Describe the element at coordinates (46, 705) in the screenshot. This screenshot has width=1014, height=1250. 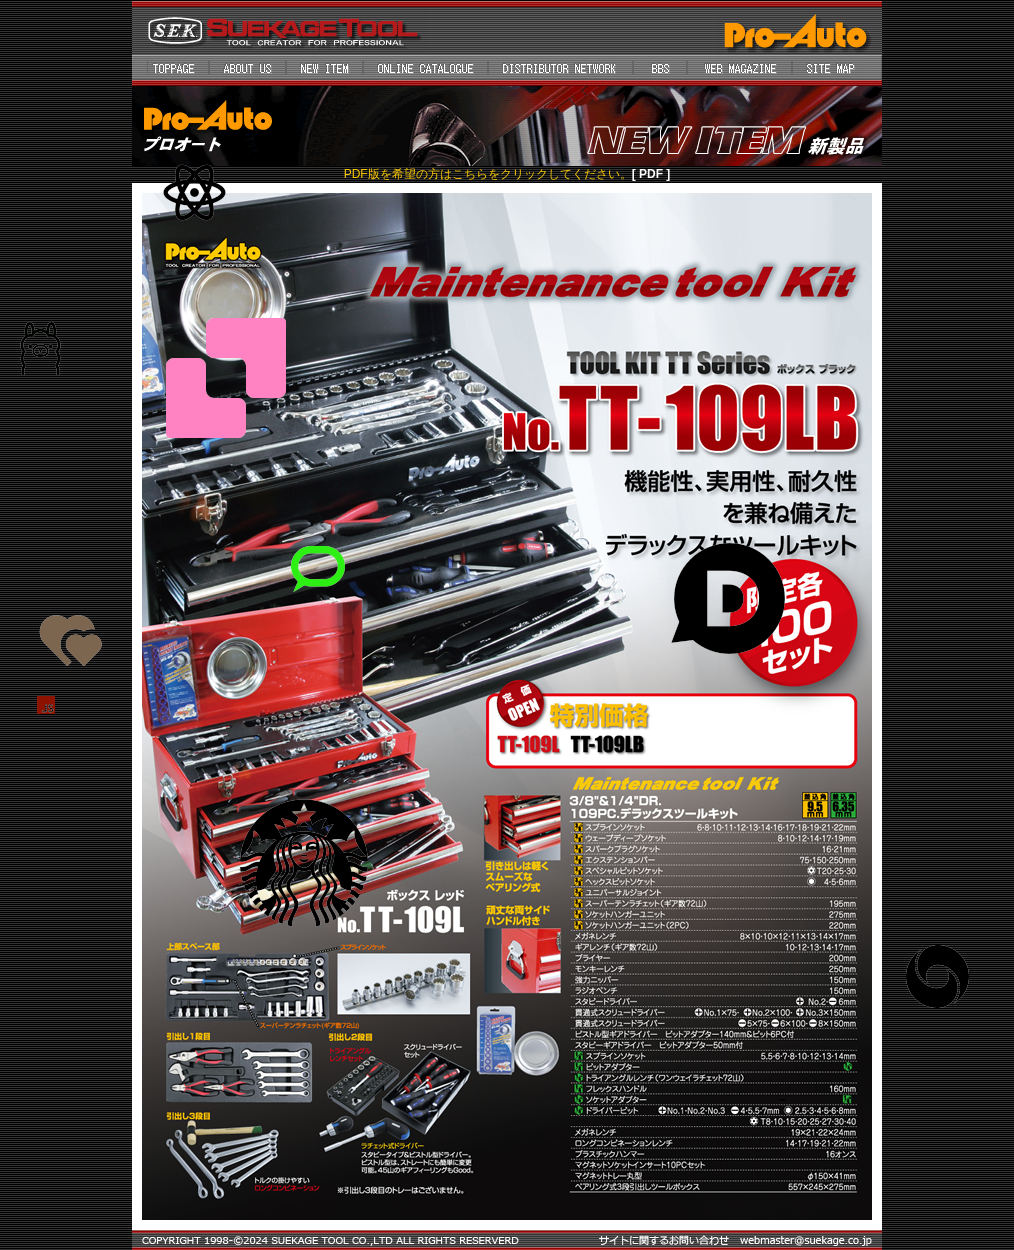
I see `JavaScript programming language logo` at that location.